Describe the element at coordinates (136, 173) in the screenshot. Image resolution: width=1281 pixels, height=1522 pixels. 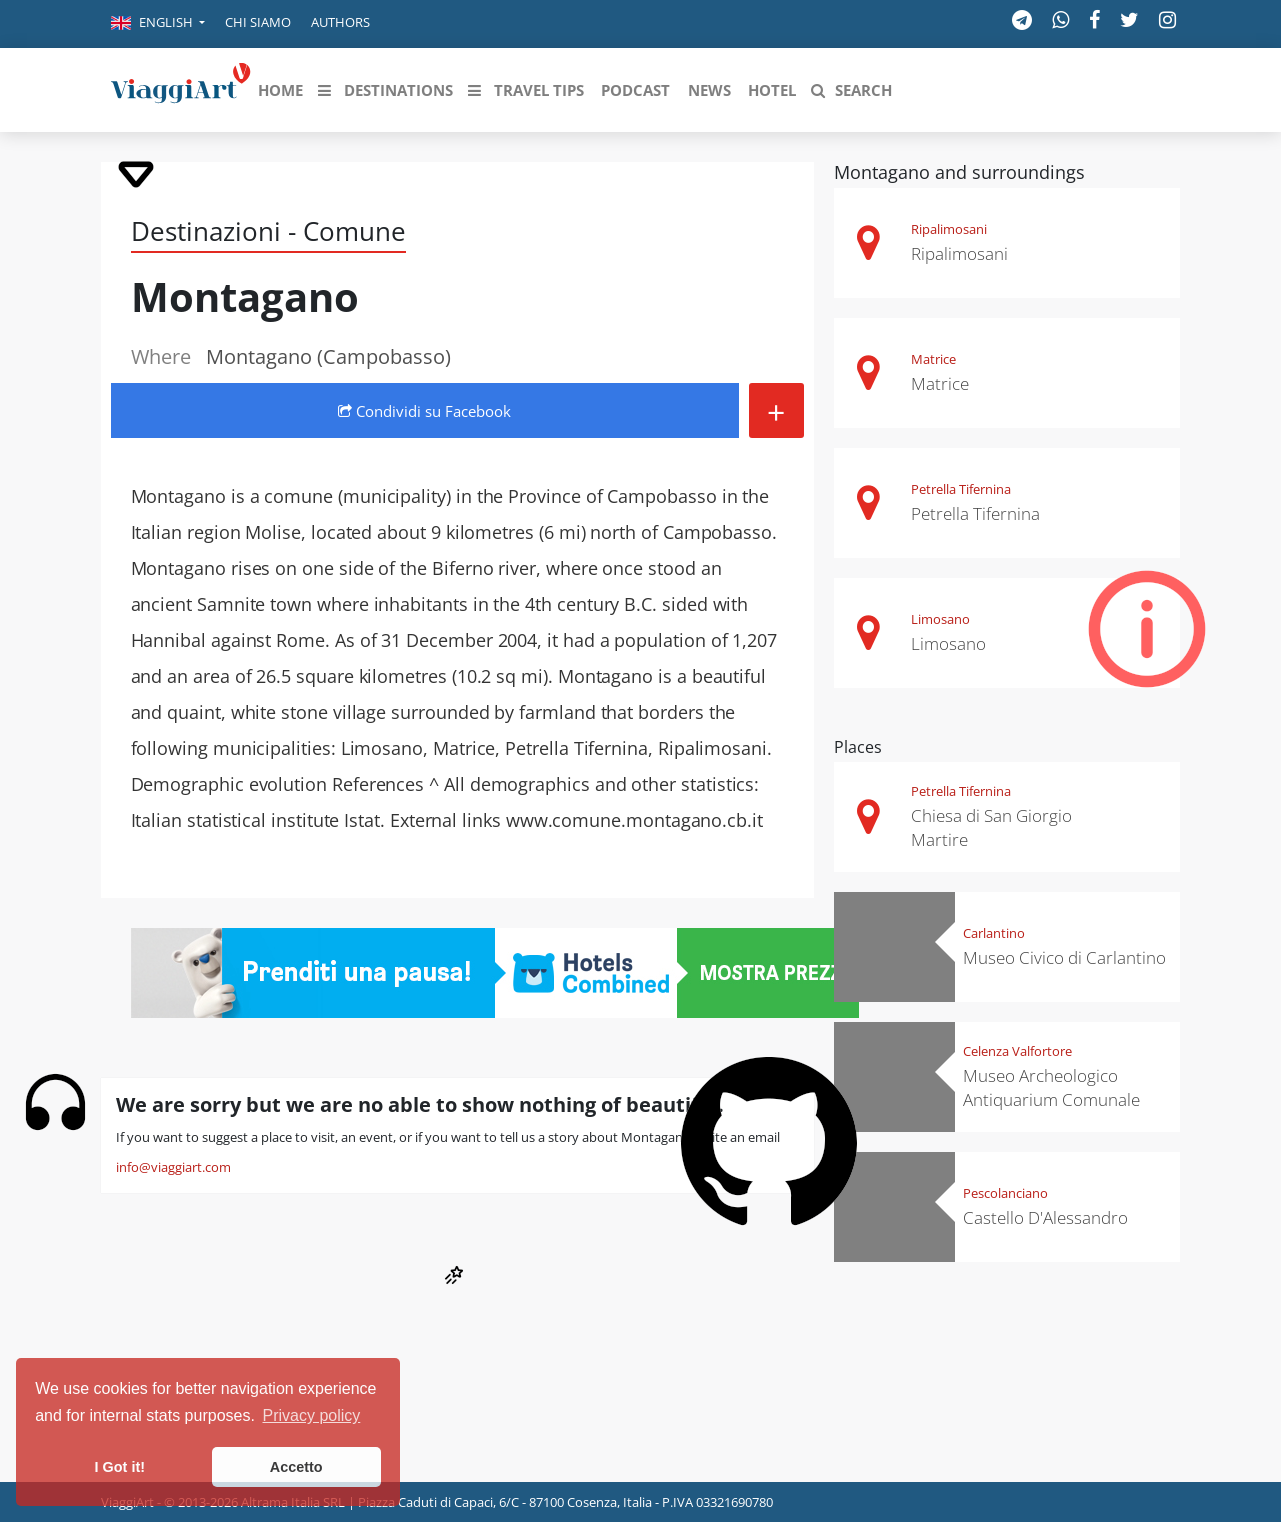
I see `expand dropdown menu` at that location.